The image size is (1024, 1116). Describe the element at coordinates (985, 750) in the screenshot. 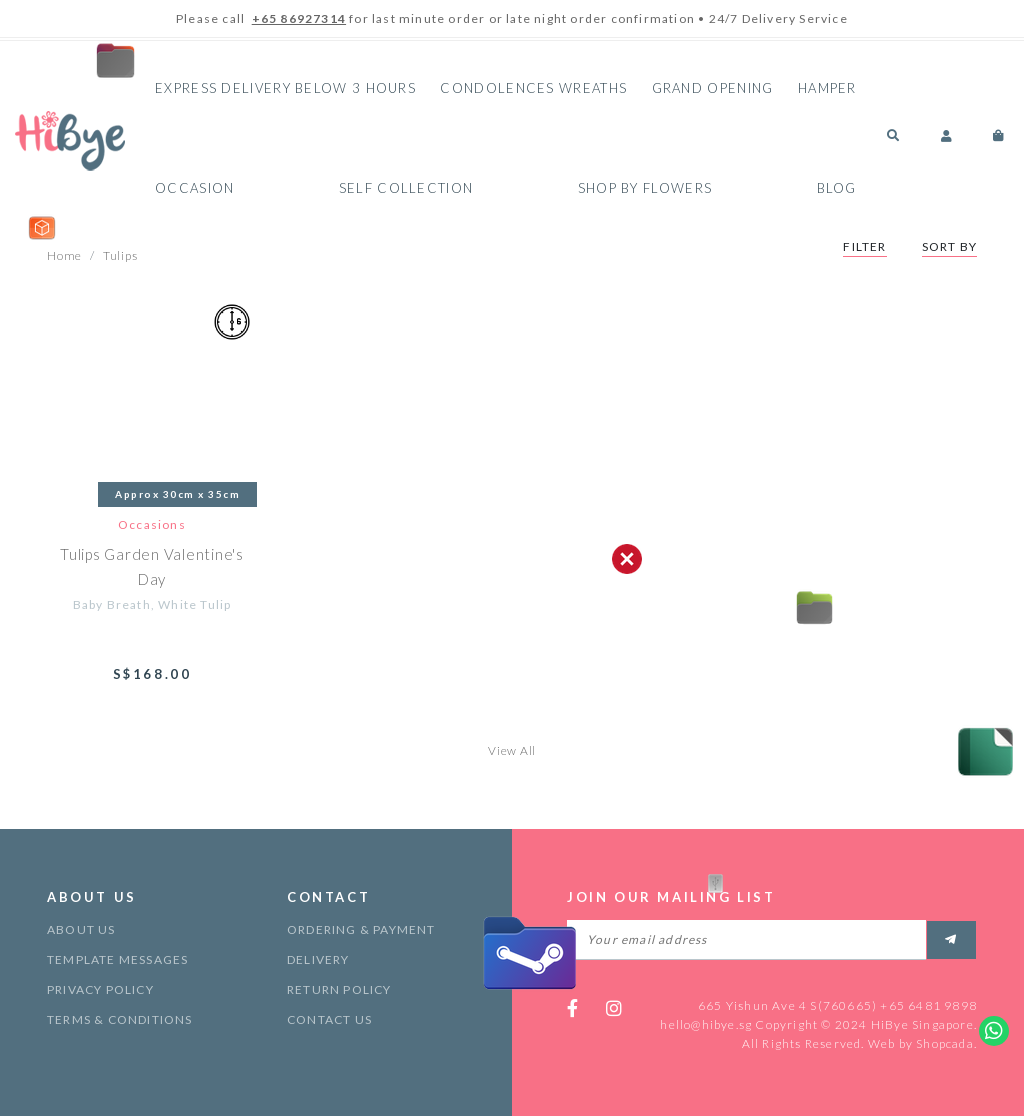

I see `change desktop wallpaper settings` at that location.